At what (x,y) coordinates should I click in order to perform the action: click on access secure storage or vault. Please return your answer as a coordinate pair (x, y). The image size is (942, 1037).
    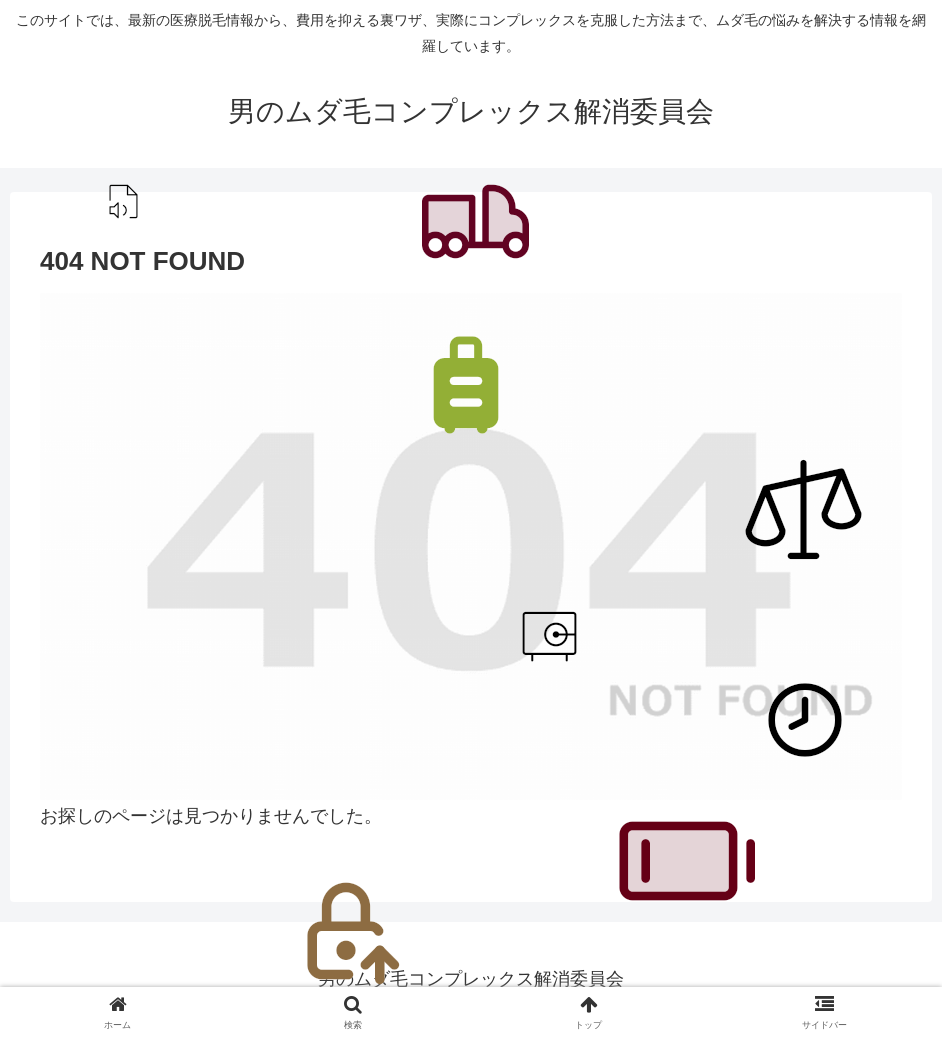
    Looking at the image, I should click on (549, 634).